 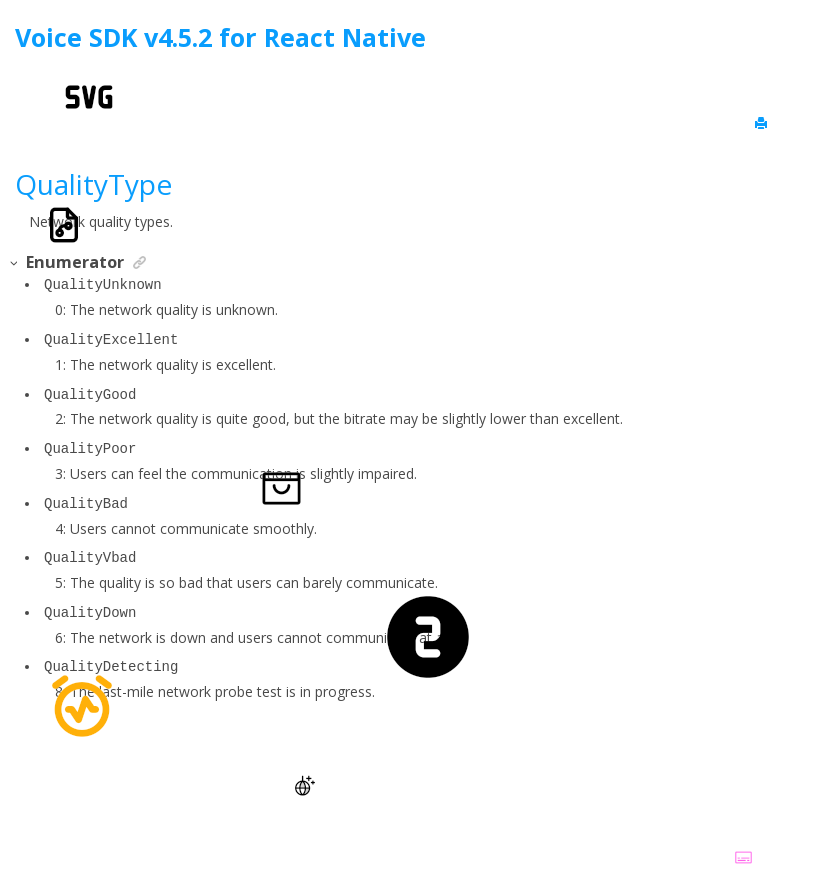 What do you see at coordinates (743, 857) in the screenshot?
I see `enable subtitles or closed captions` at bounding box center [743, 857].